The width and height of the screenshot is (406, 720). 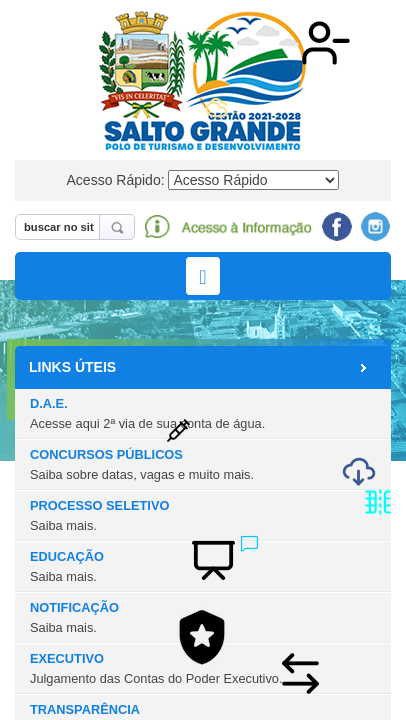 I want to click on start a presentation or slideshow, so click(x=213, y=560).